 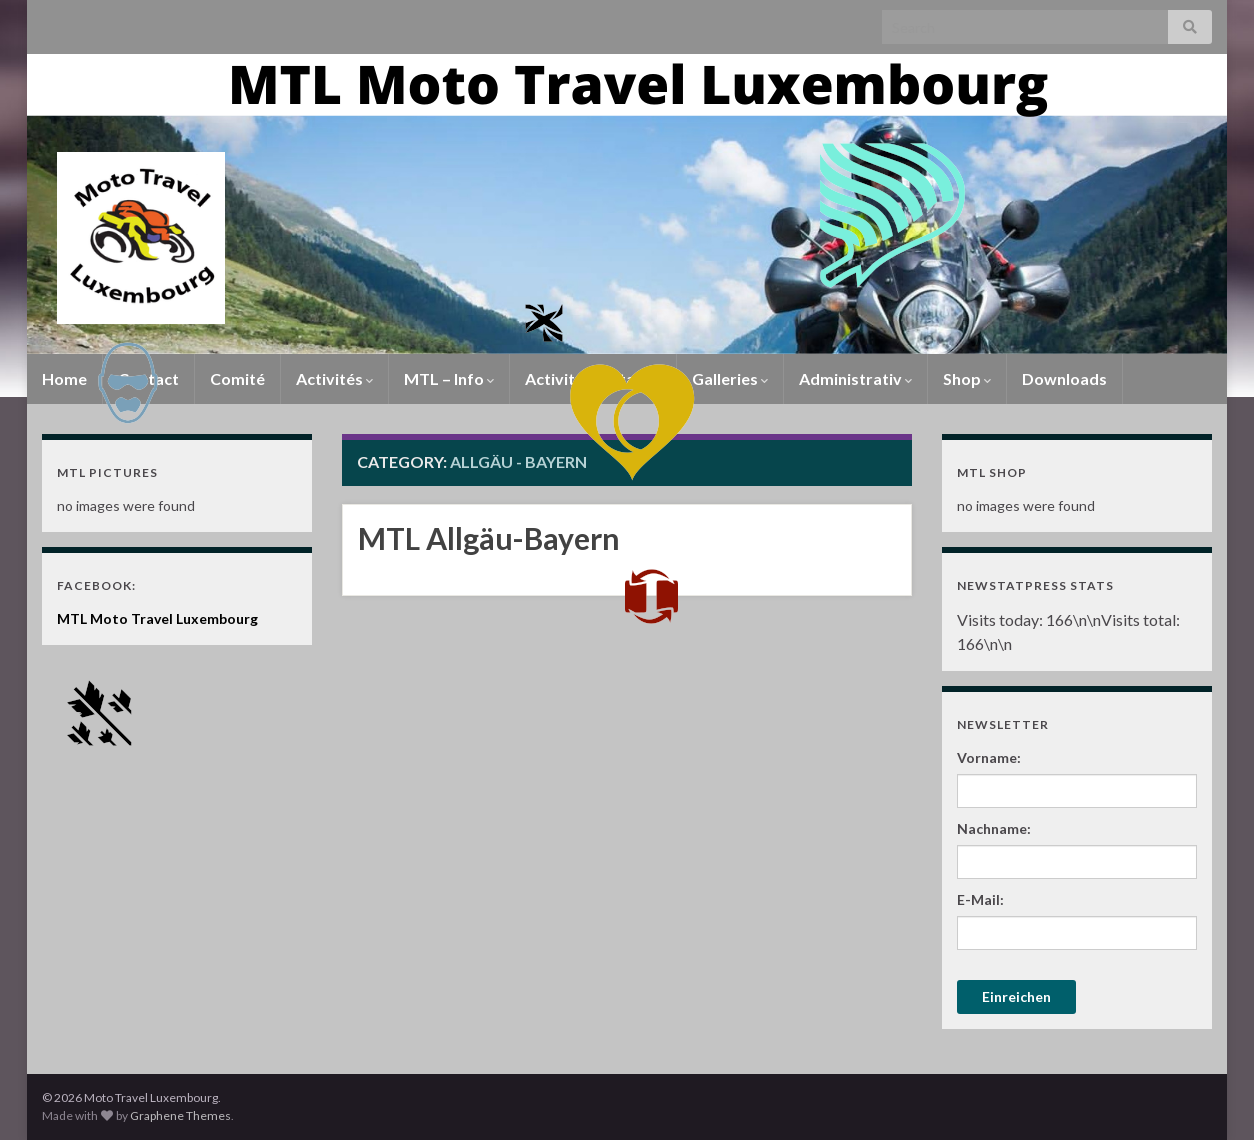 What do you see at coordinates (128, 383) in the screenshot?
I see `indicates a villain or antagonist character` at bounding box center [128, 383].